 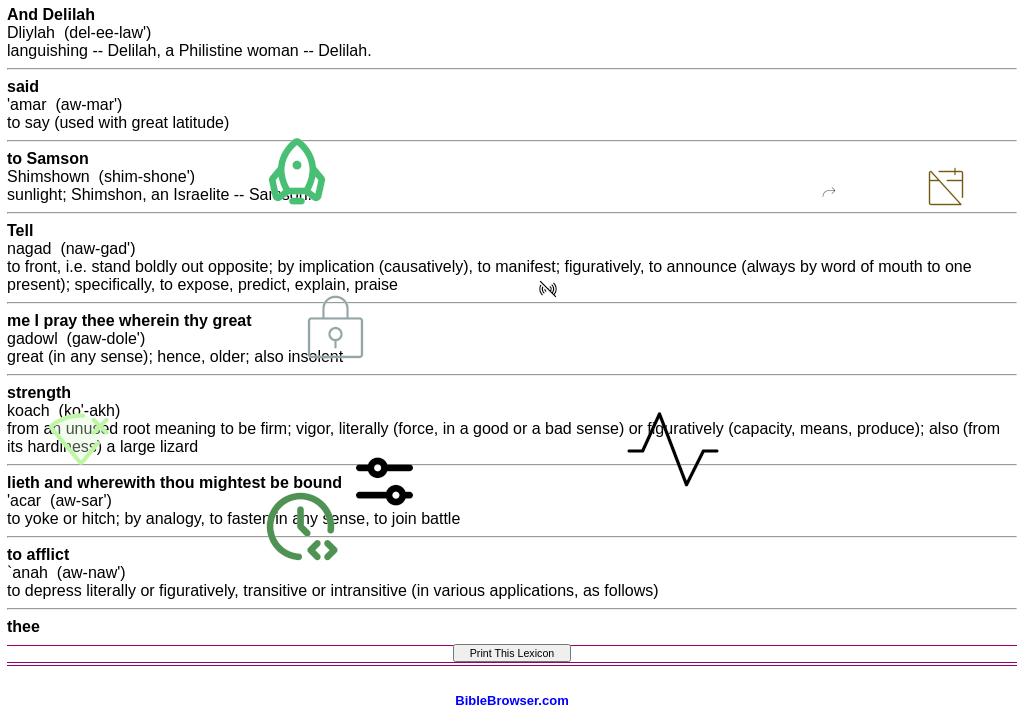 What do you see at coordinates (548, 289) in the screenshot?
I see `no signal or connection unavailable` at bounding box center [548, 289].